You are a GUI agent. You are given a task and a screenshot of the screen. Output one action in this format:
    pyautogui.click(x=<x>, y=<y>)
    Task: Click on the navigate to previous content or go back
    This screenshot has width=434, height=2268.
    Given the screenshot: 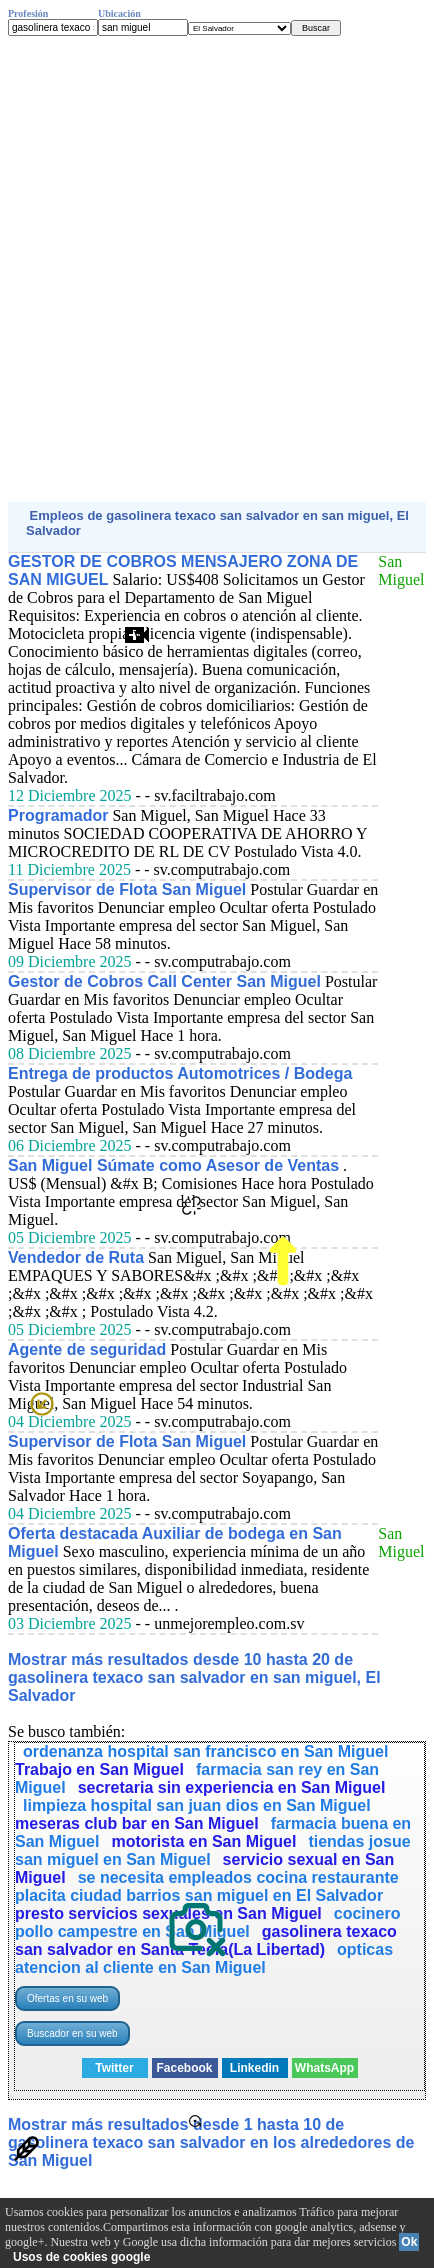 What is the action you would take?
    pyautogui.click(x=42, y=1404)
    